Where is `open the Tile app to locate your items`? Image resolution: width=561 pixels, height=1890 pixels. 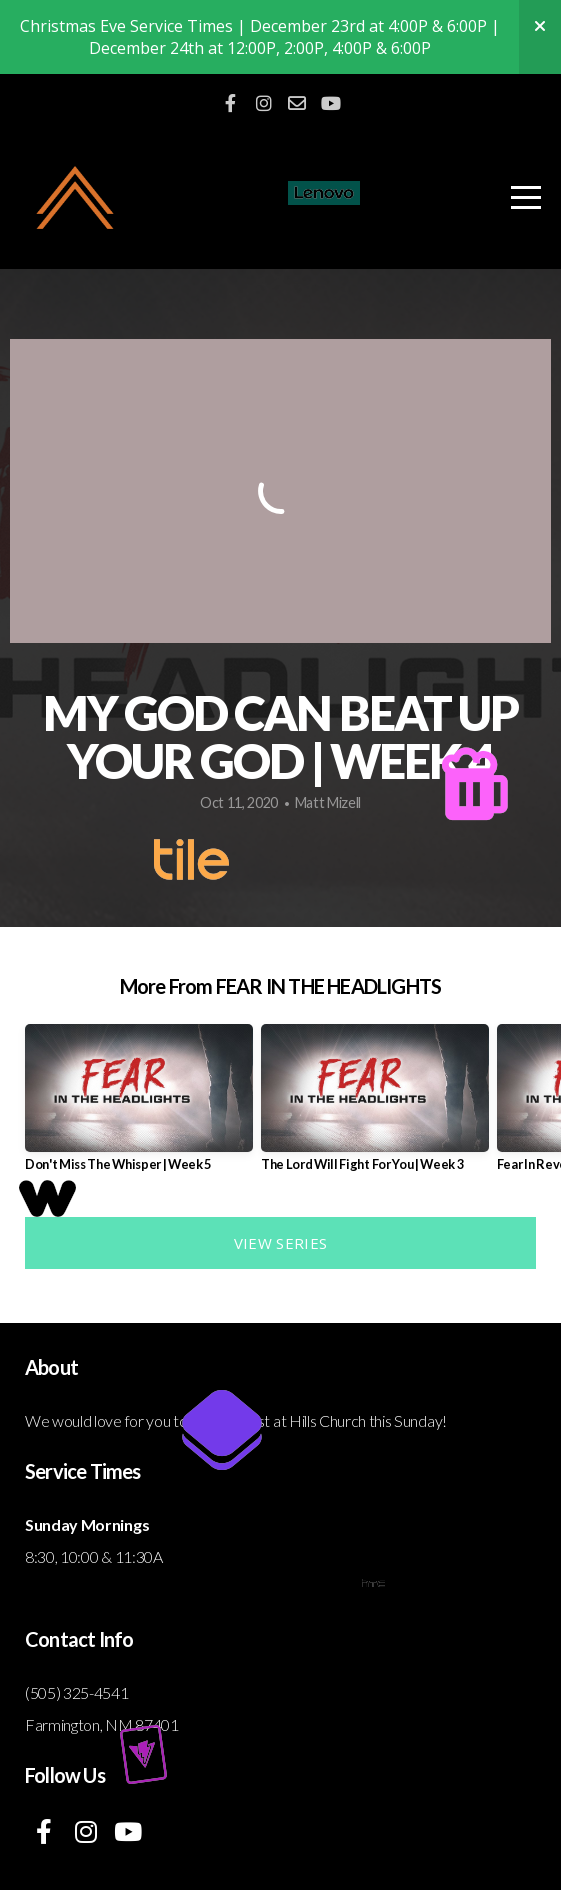 open the Tile app to locate your items is located at coordinates (191, 859).